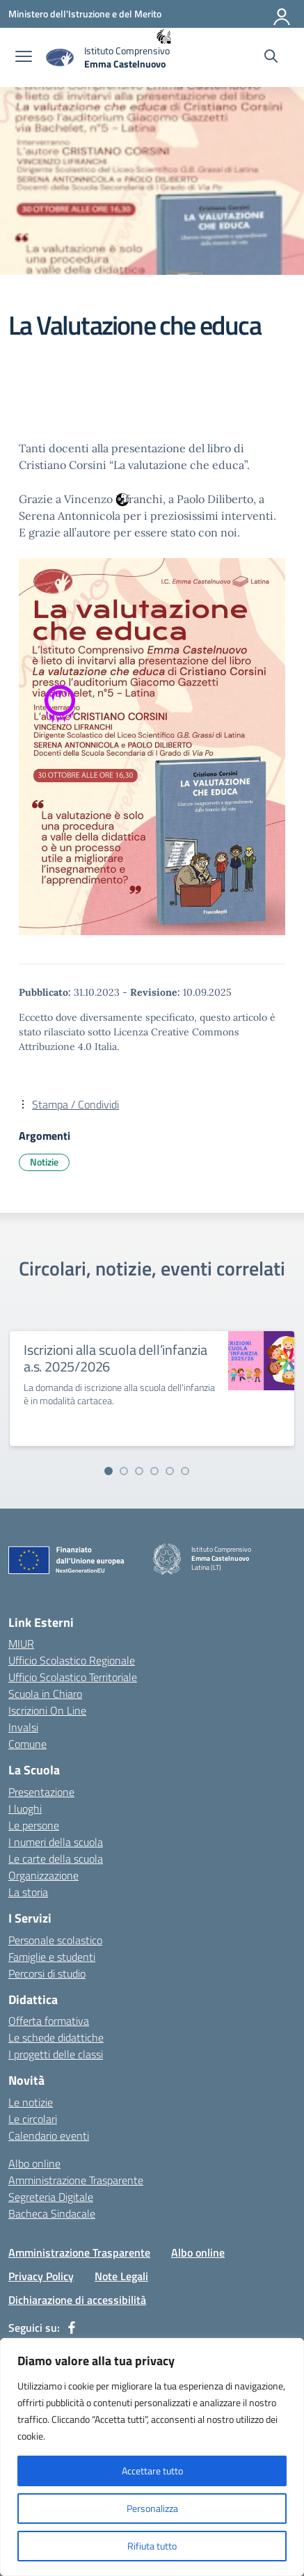 This screenshot has width=304, height=2576. Describe the element at coordinates (122, 500) in the screenshot. I see `toggle dark mode or night theme` at that location.